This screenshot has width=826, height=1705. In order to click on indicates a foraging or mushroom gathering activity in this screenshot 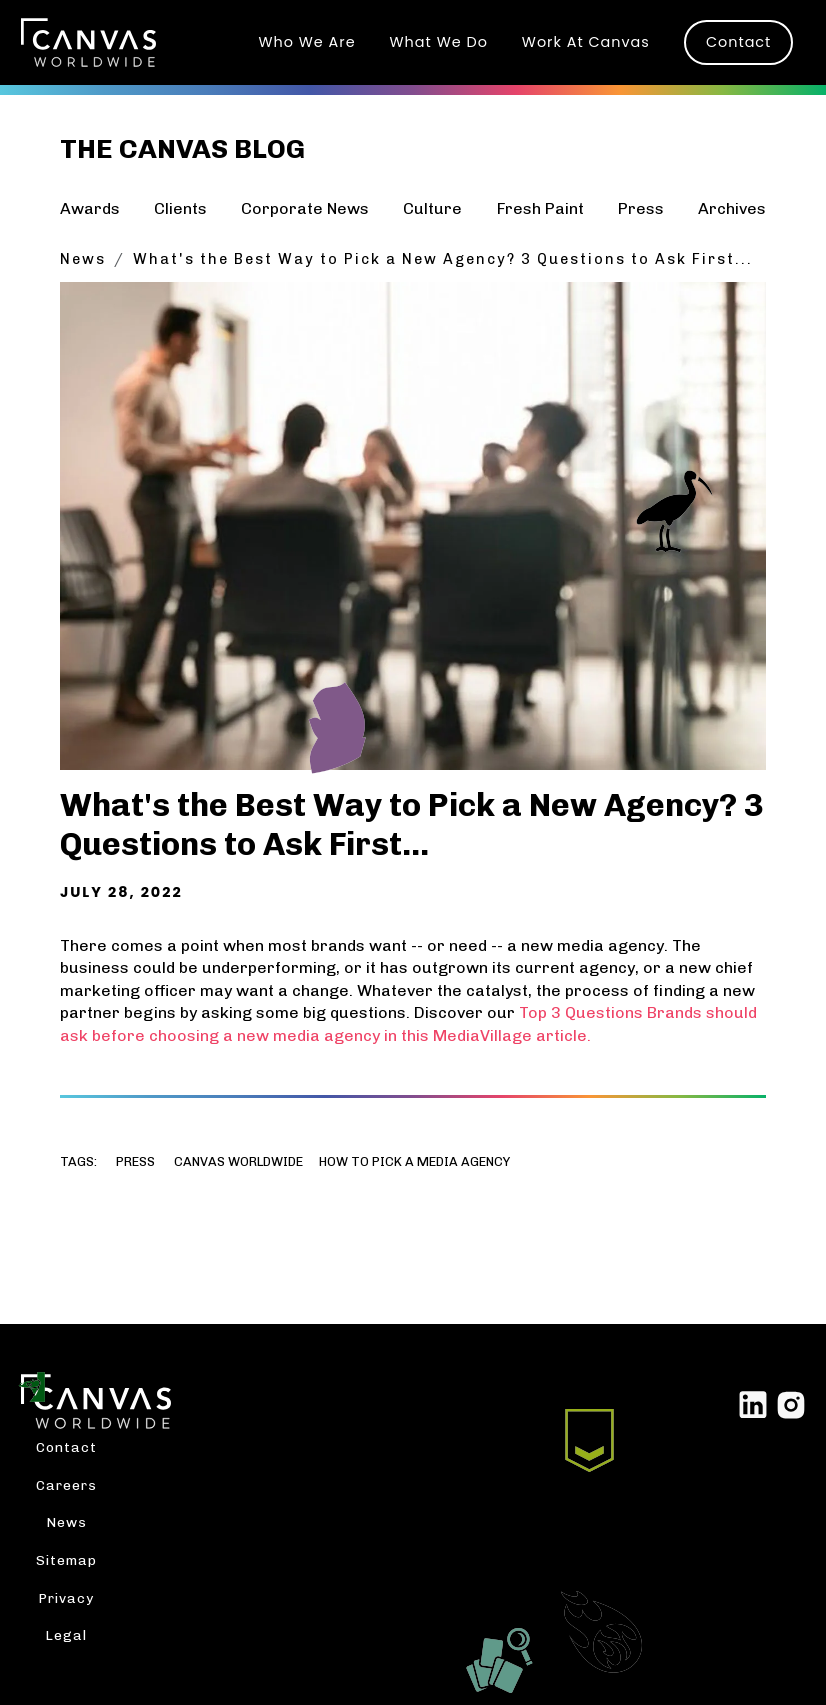, I will do `click(30, 1387)`.